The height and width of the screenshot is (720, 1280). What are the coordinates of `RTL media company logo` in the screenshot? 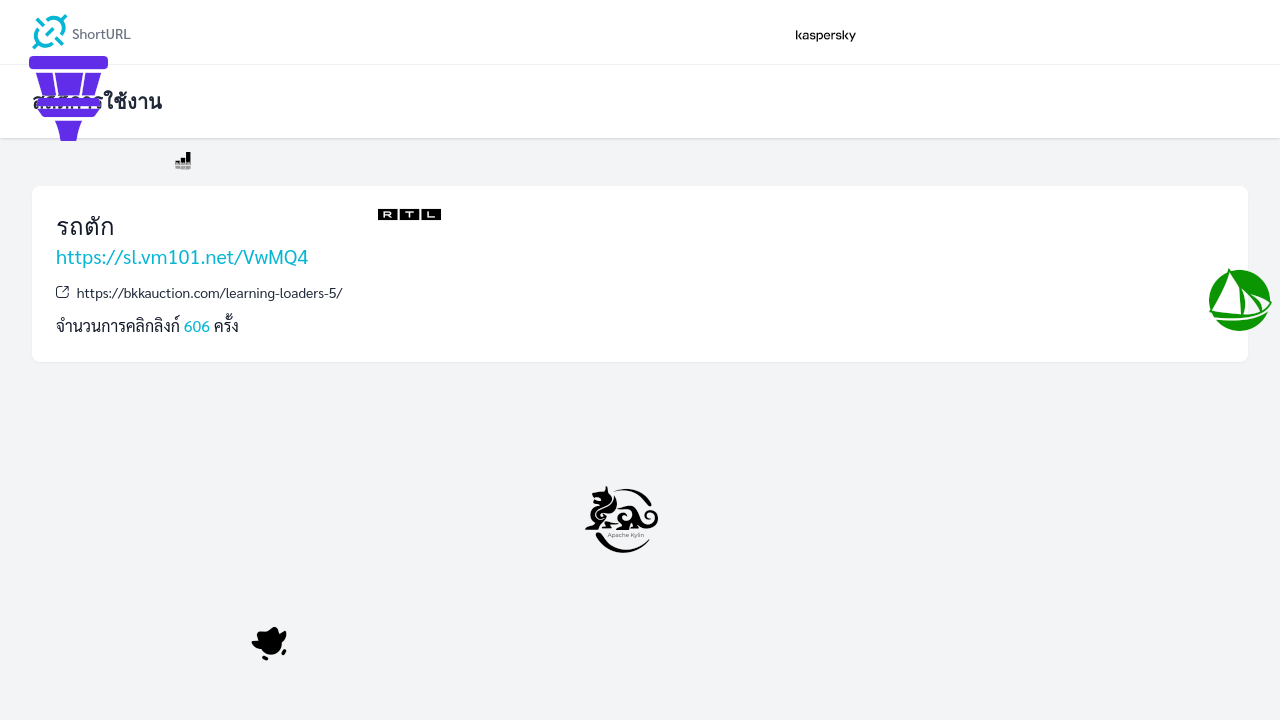 It's located at (409, 214).